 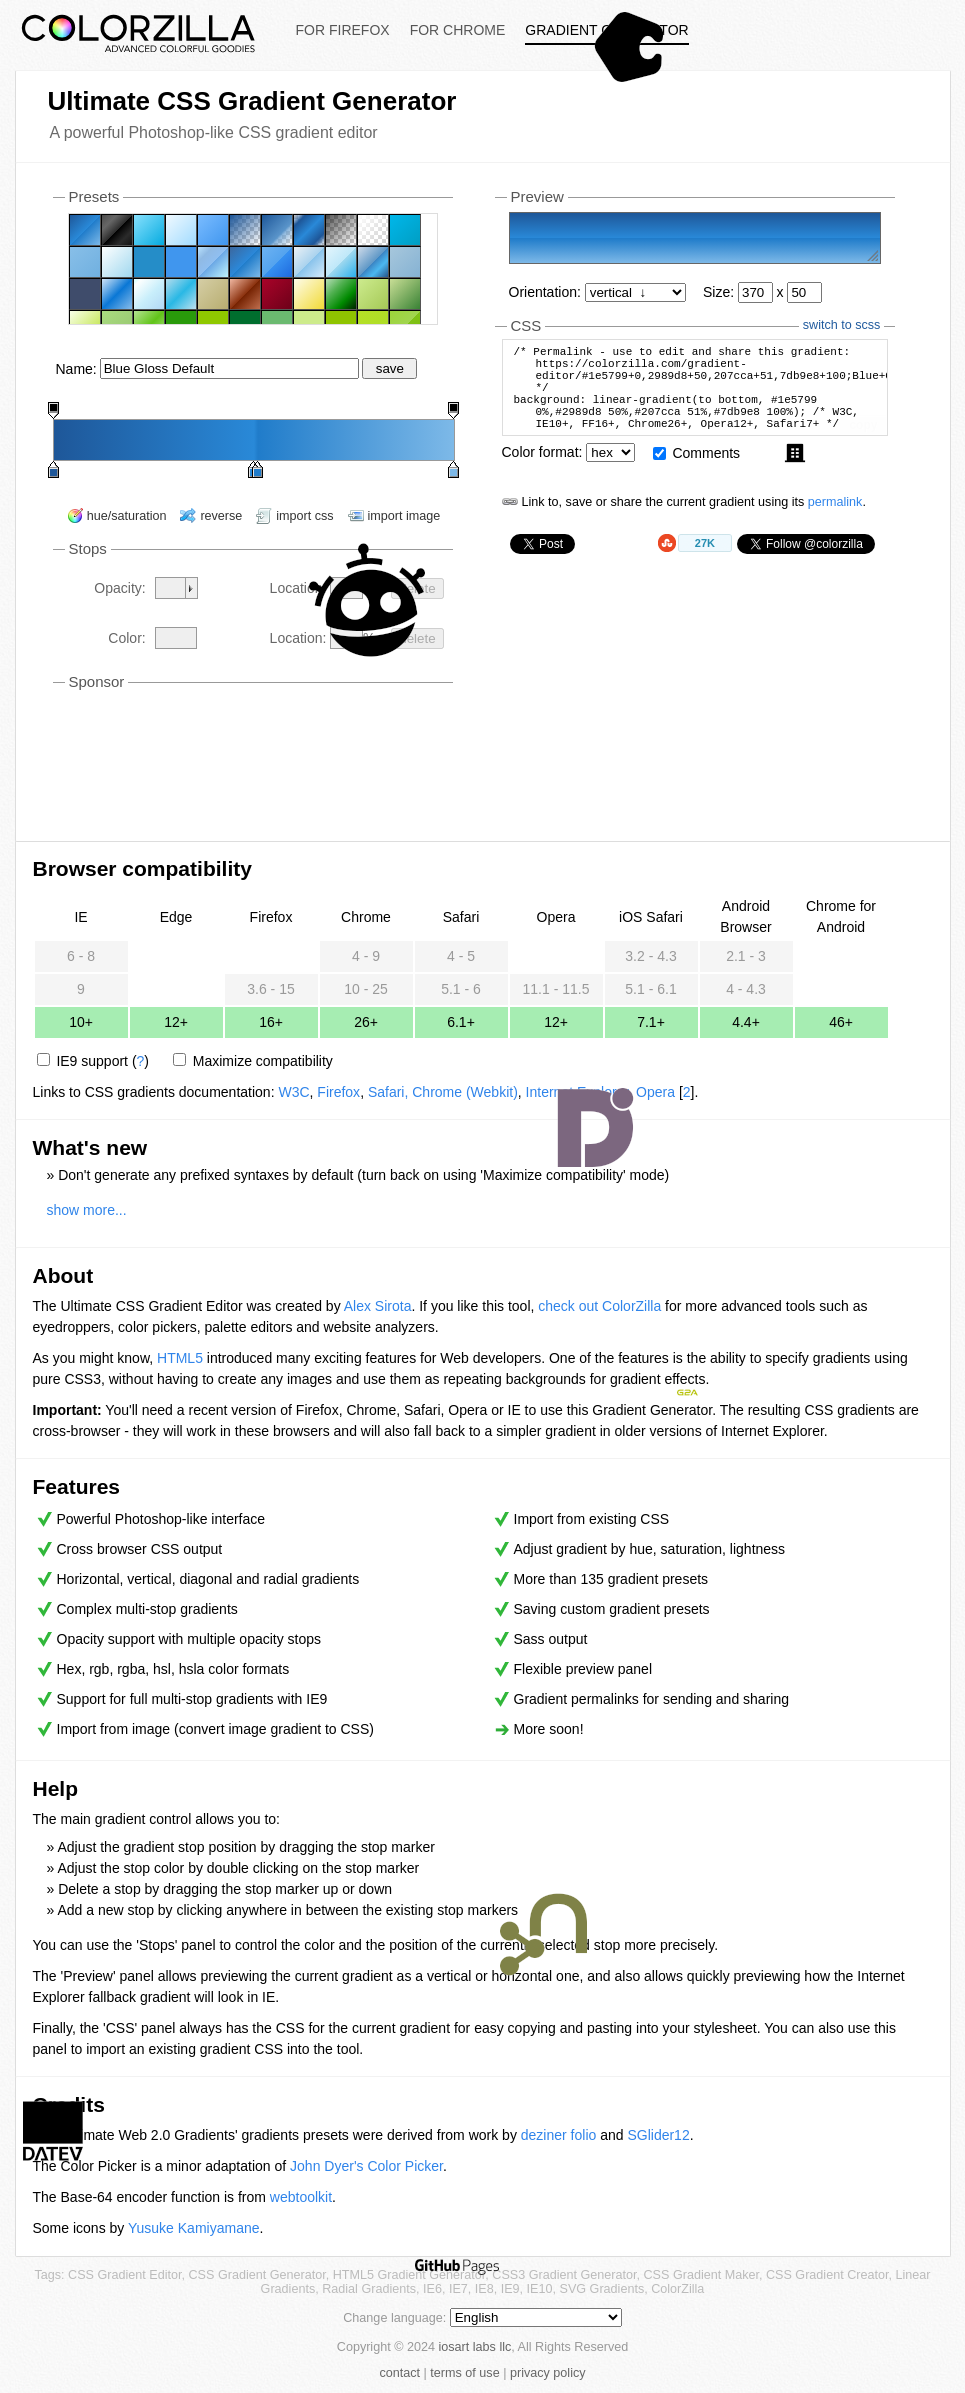 I want to click on view building or property details, so click(x=795, y=453).